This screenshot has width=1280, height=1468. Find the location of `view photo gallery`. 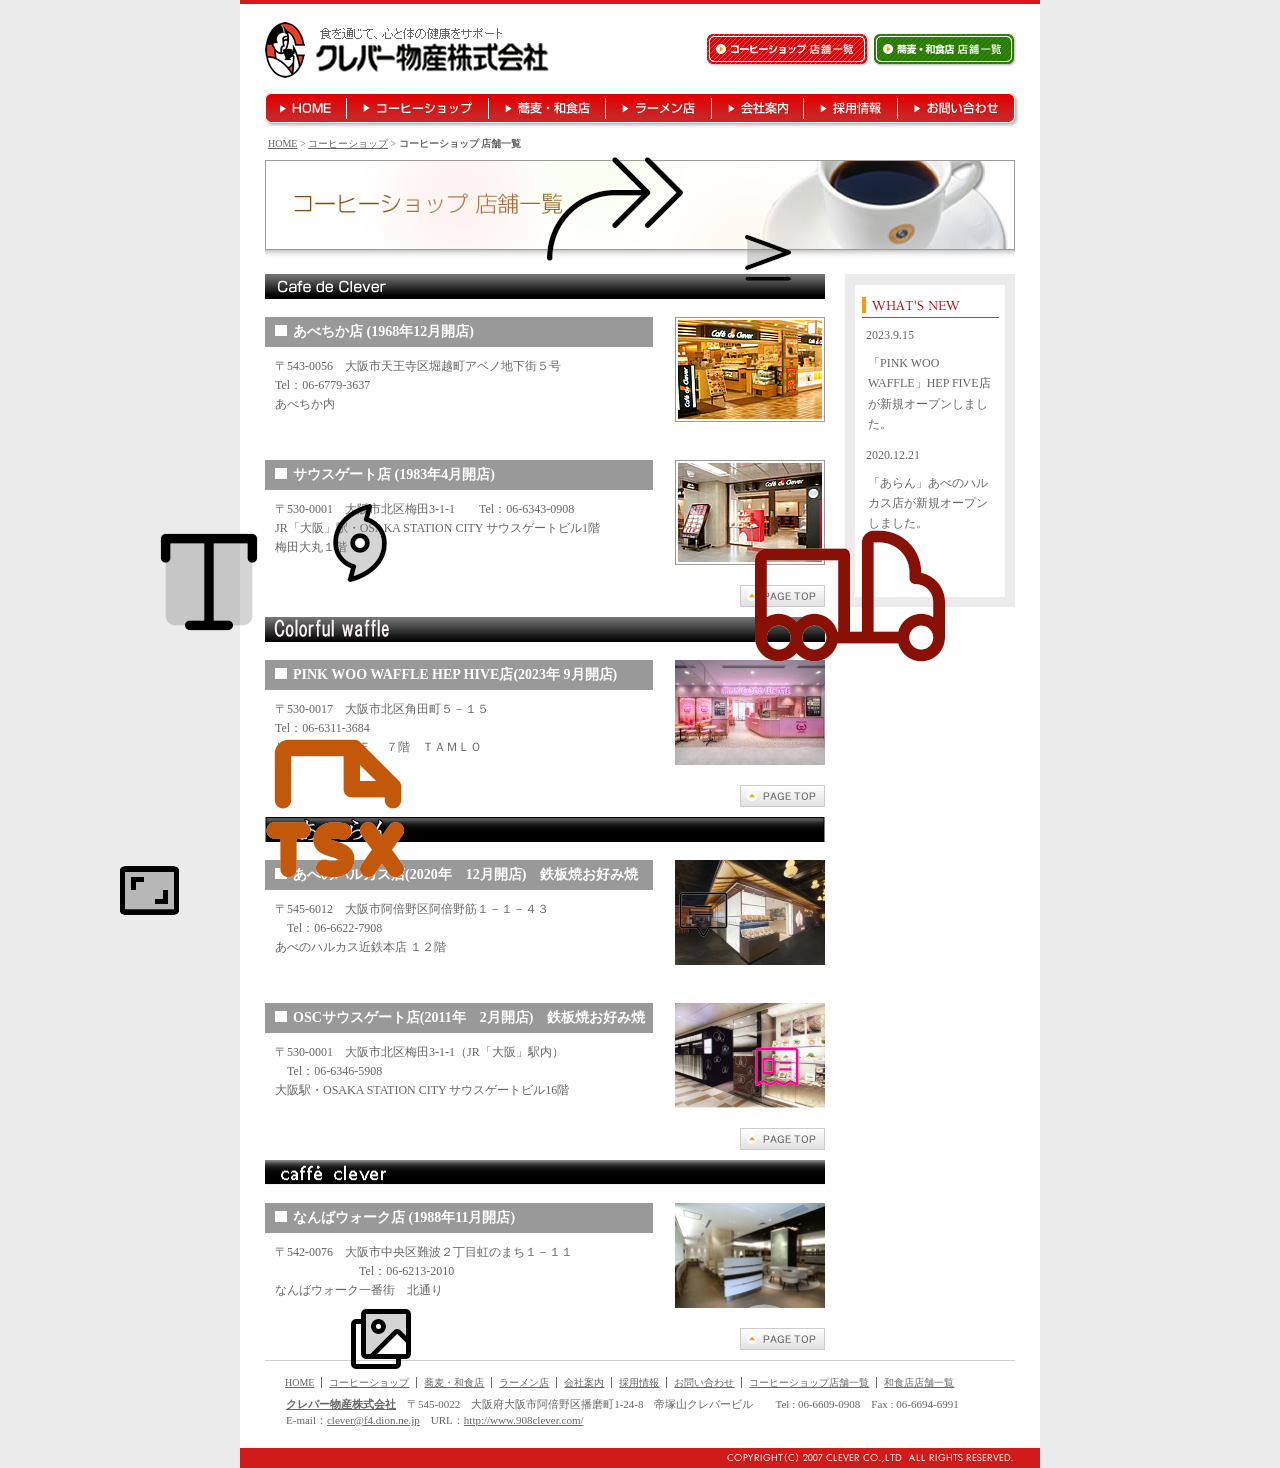

view photo gallery is located at coordinates (381, 1339).